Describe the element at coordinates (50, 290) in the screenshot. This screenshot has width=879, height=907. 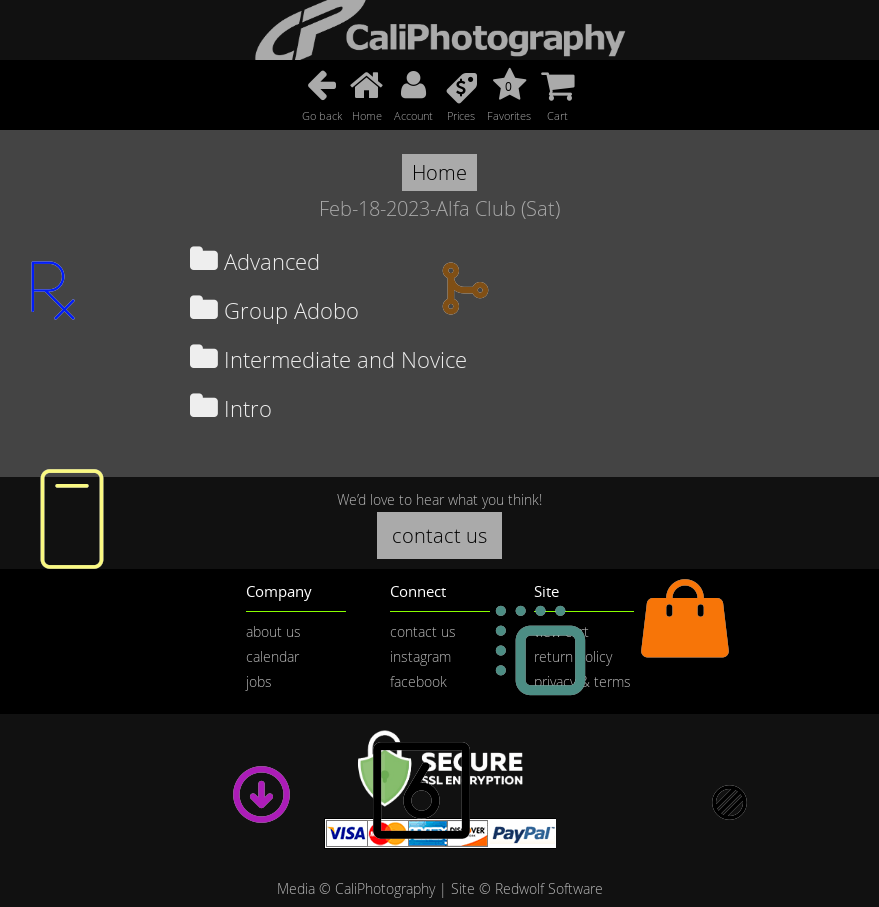
I see `view prescription details` at that location.